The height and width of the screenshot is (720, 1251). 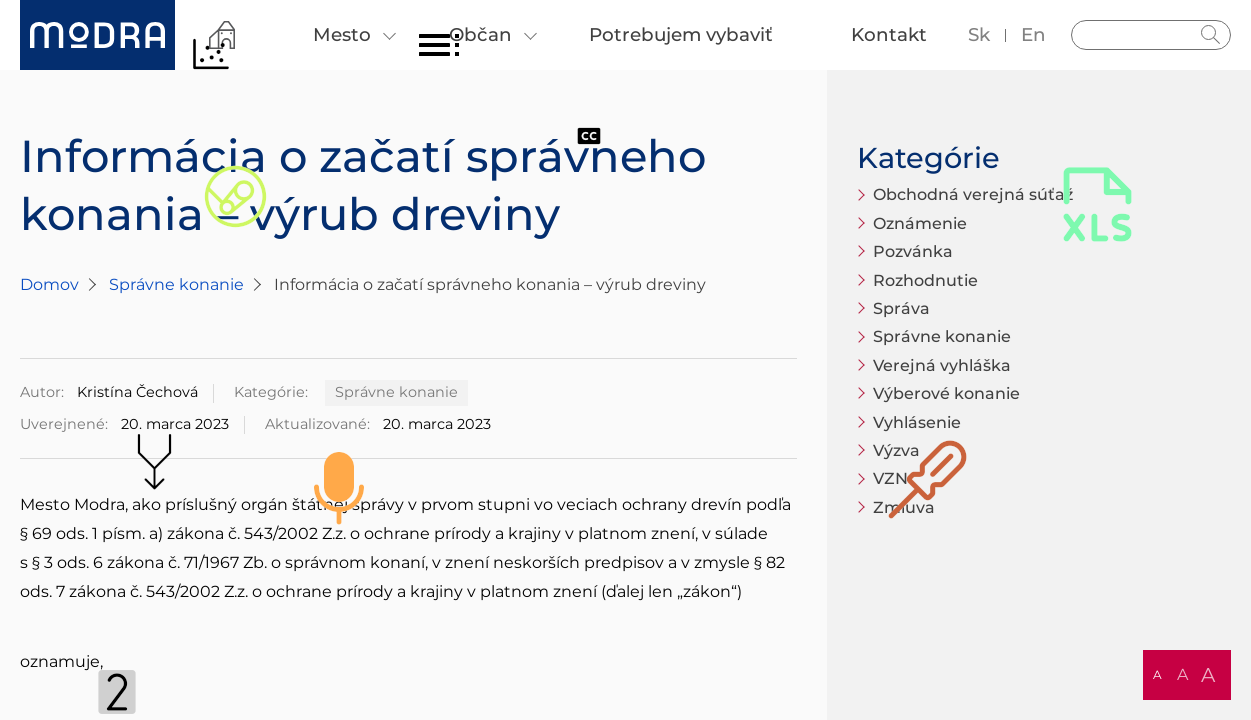 I want to click on view scatter plot data, so click(x=211, y=54).